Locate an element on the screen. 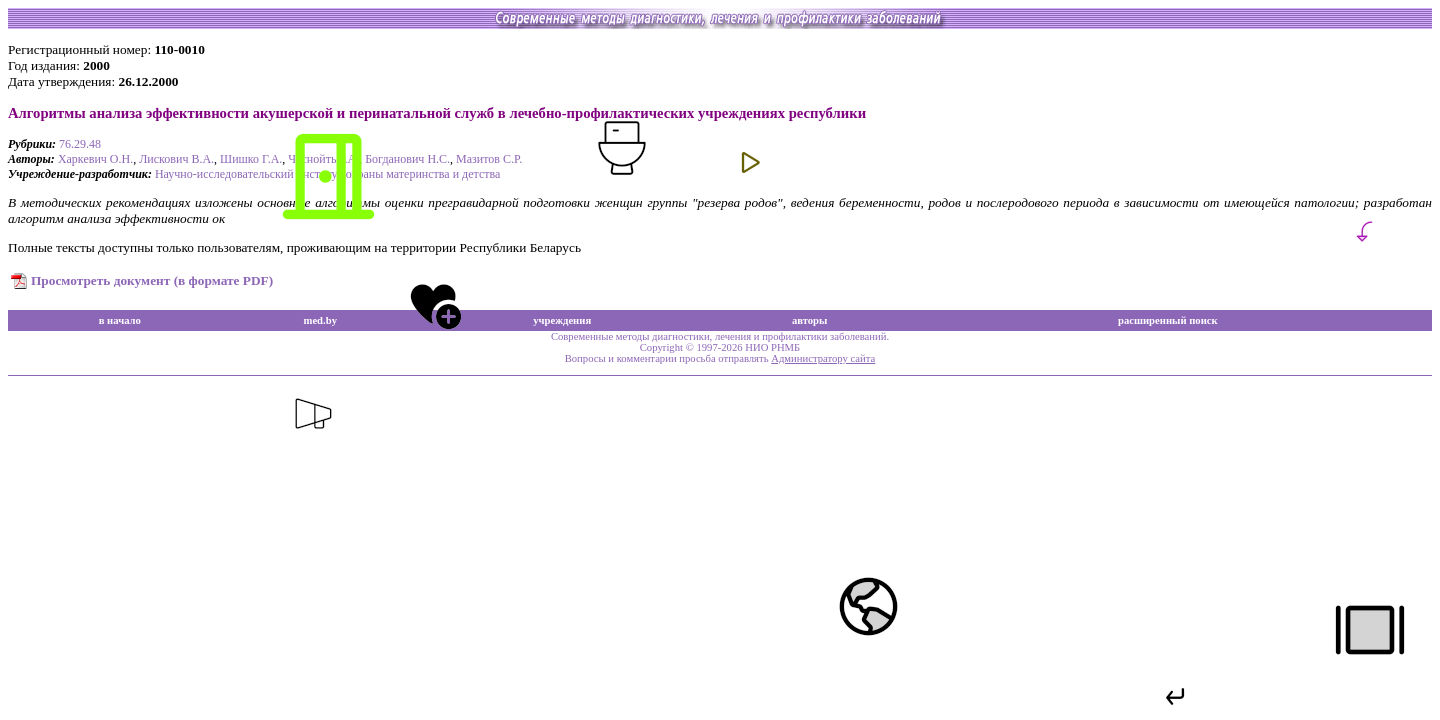 This screenshot has height=720, width=1440. start a slideshow presentation is located at coordinates (1370, 630).